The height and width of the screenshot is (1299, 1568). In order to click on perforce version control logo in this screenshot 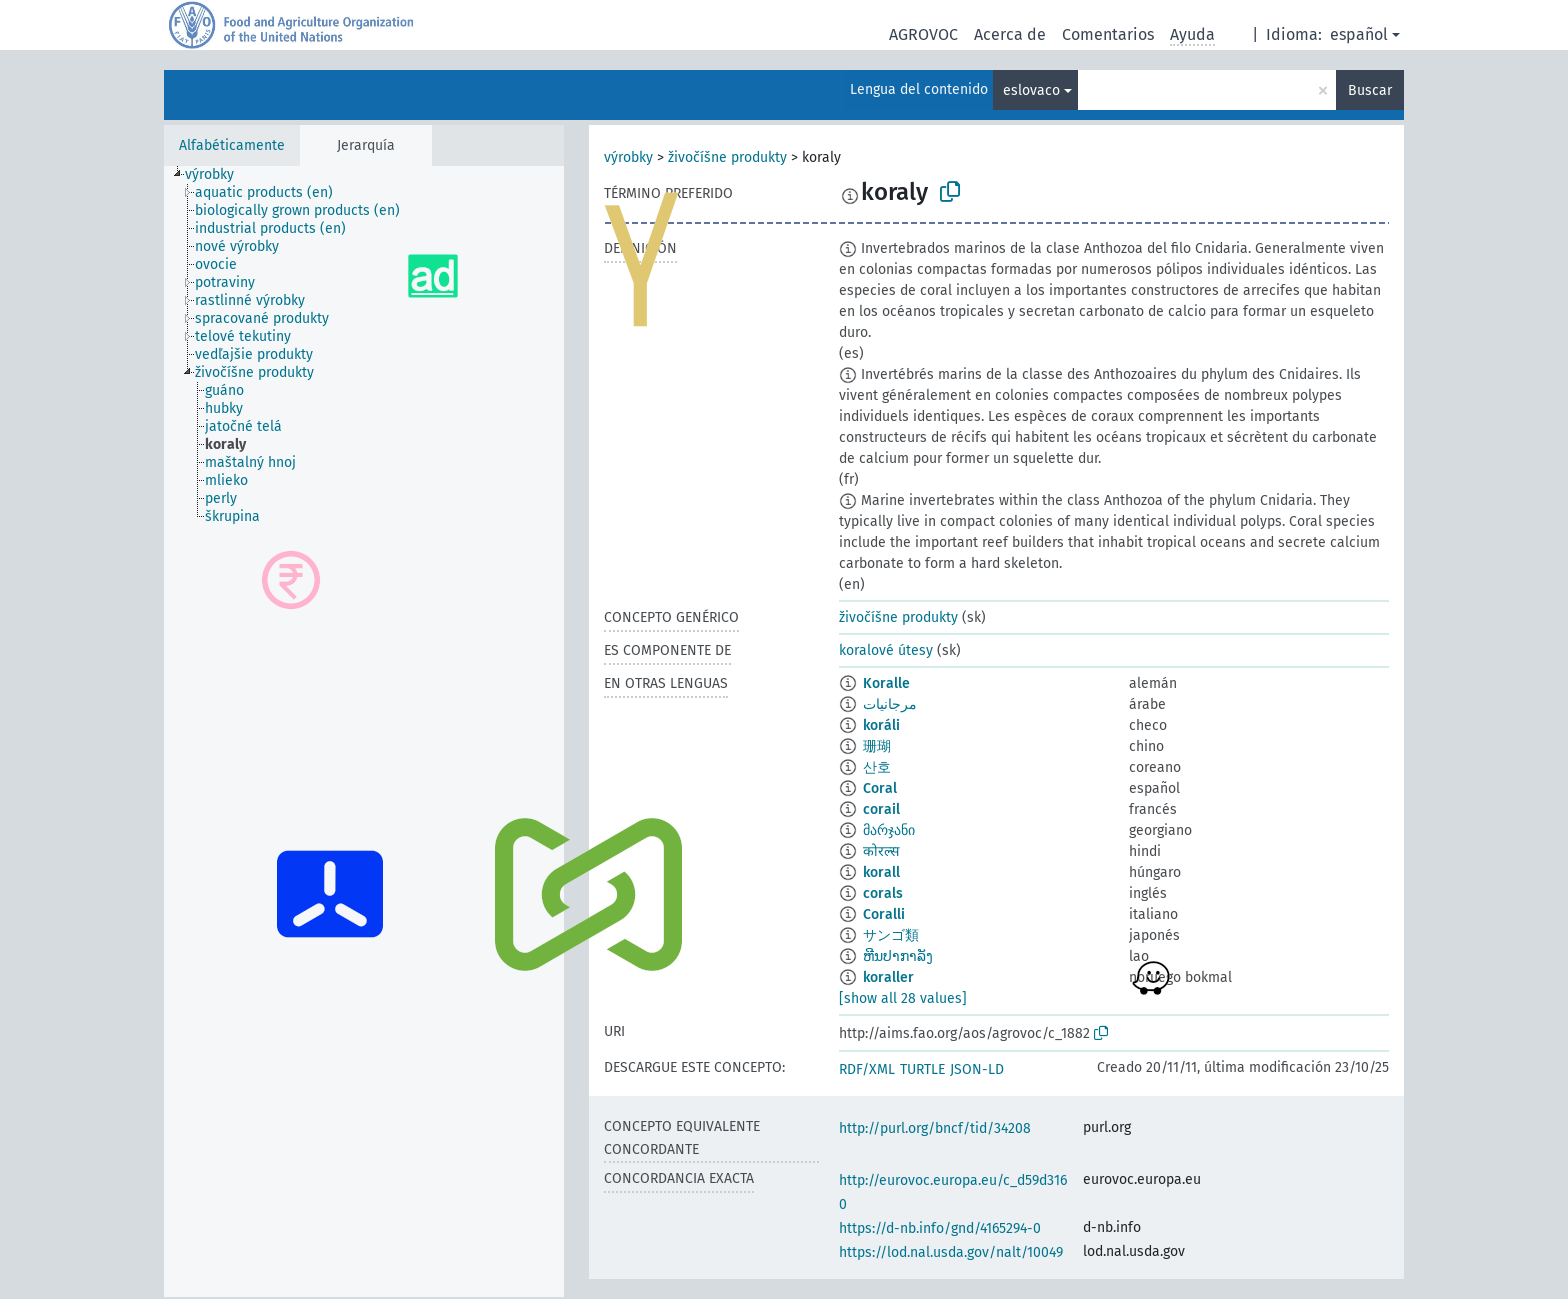, I will do `click(588, 894)`.